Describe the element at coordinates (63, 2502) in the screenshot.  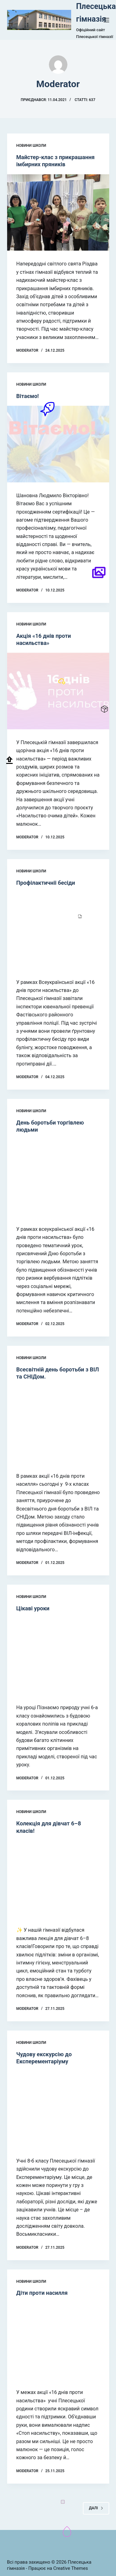
I see `randomize or shuffle content` at that location.